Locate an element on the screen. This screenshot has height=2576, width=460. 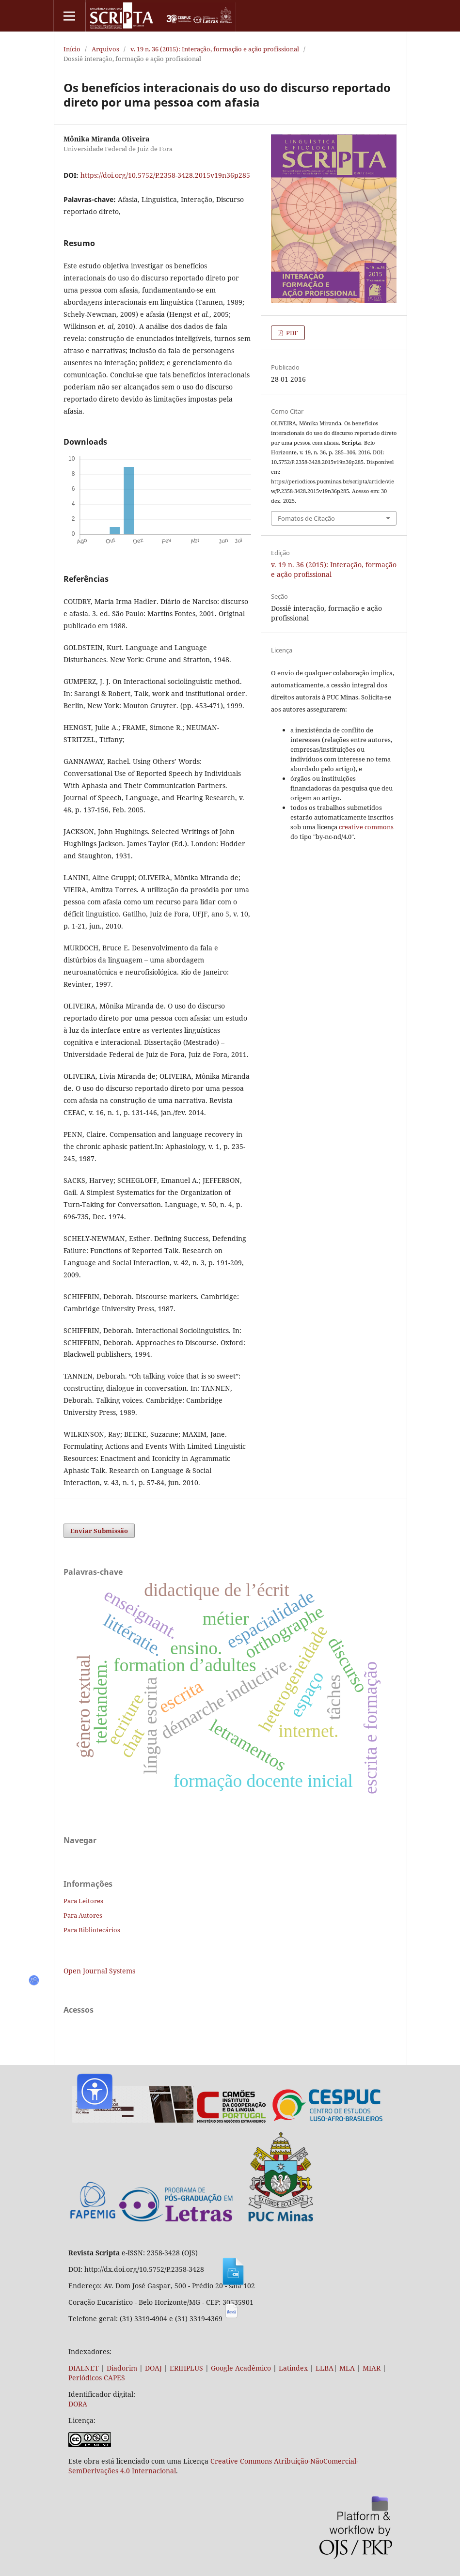
access user account and personal settings is located at coordinates (34, 1980).